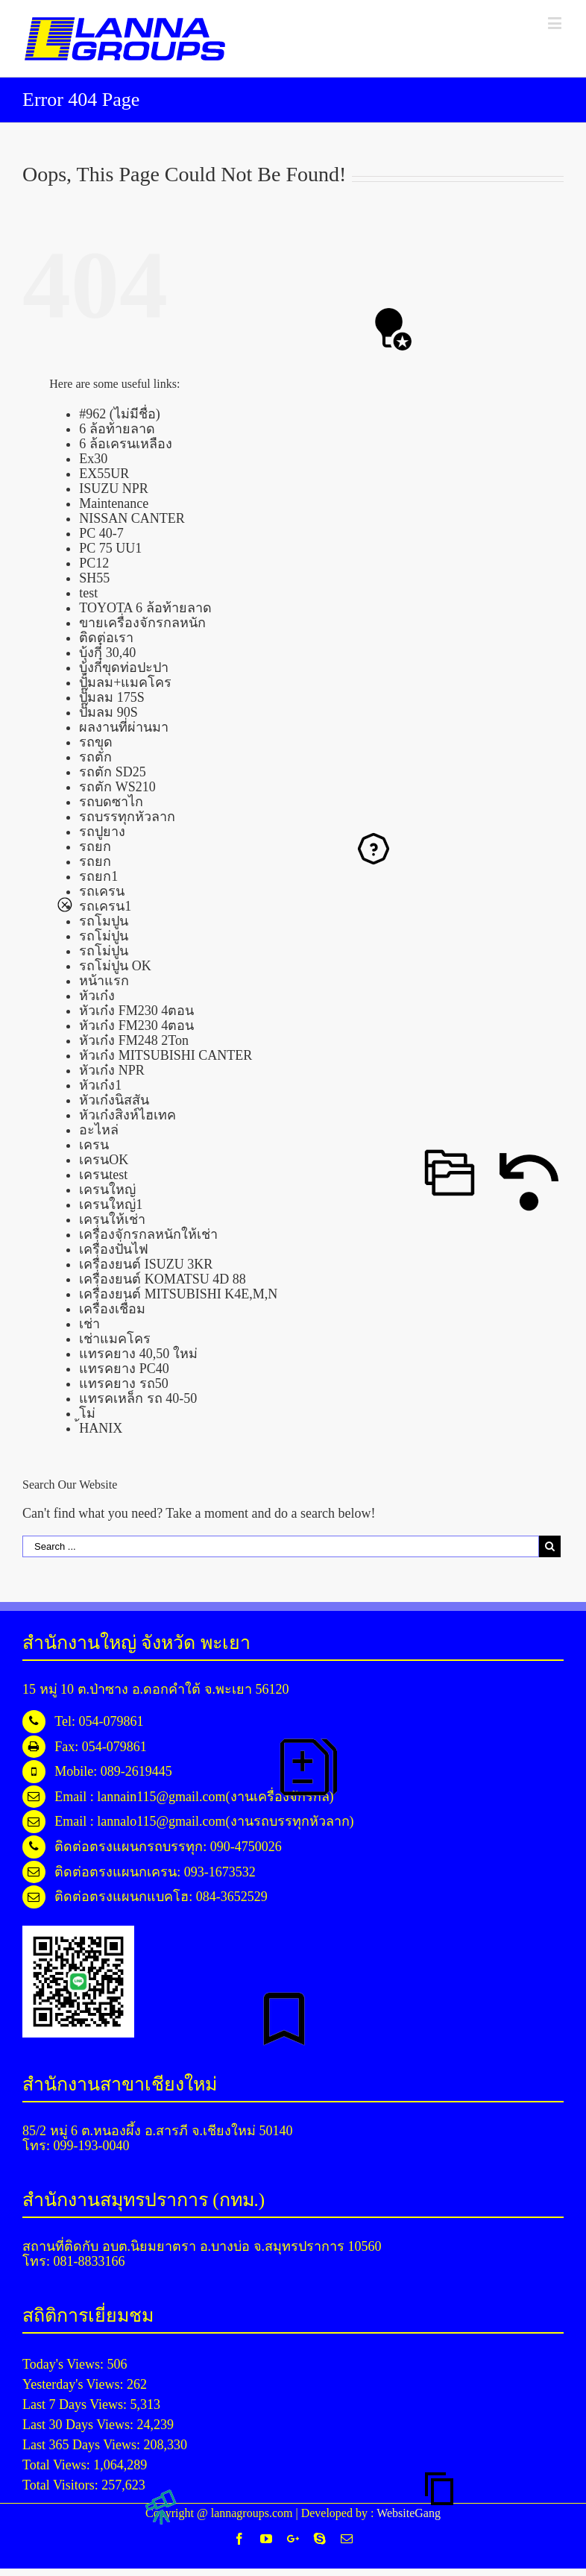 Image resolution: width=586 pixels, height=2576 pixels. I want to click on bookmark this item, so click(284, 2019).